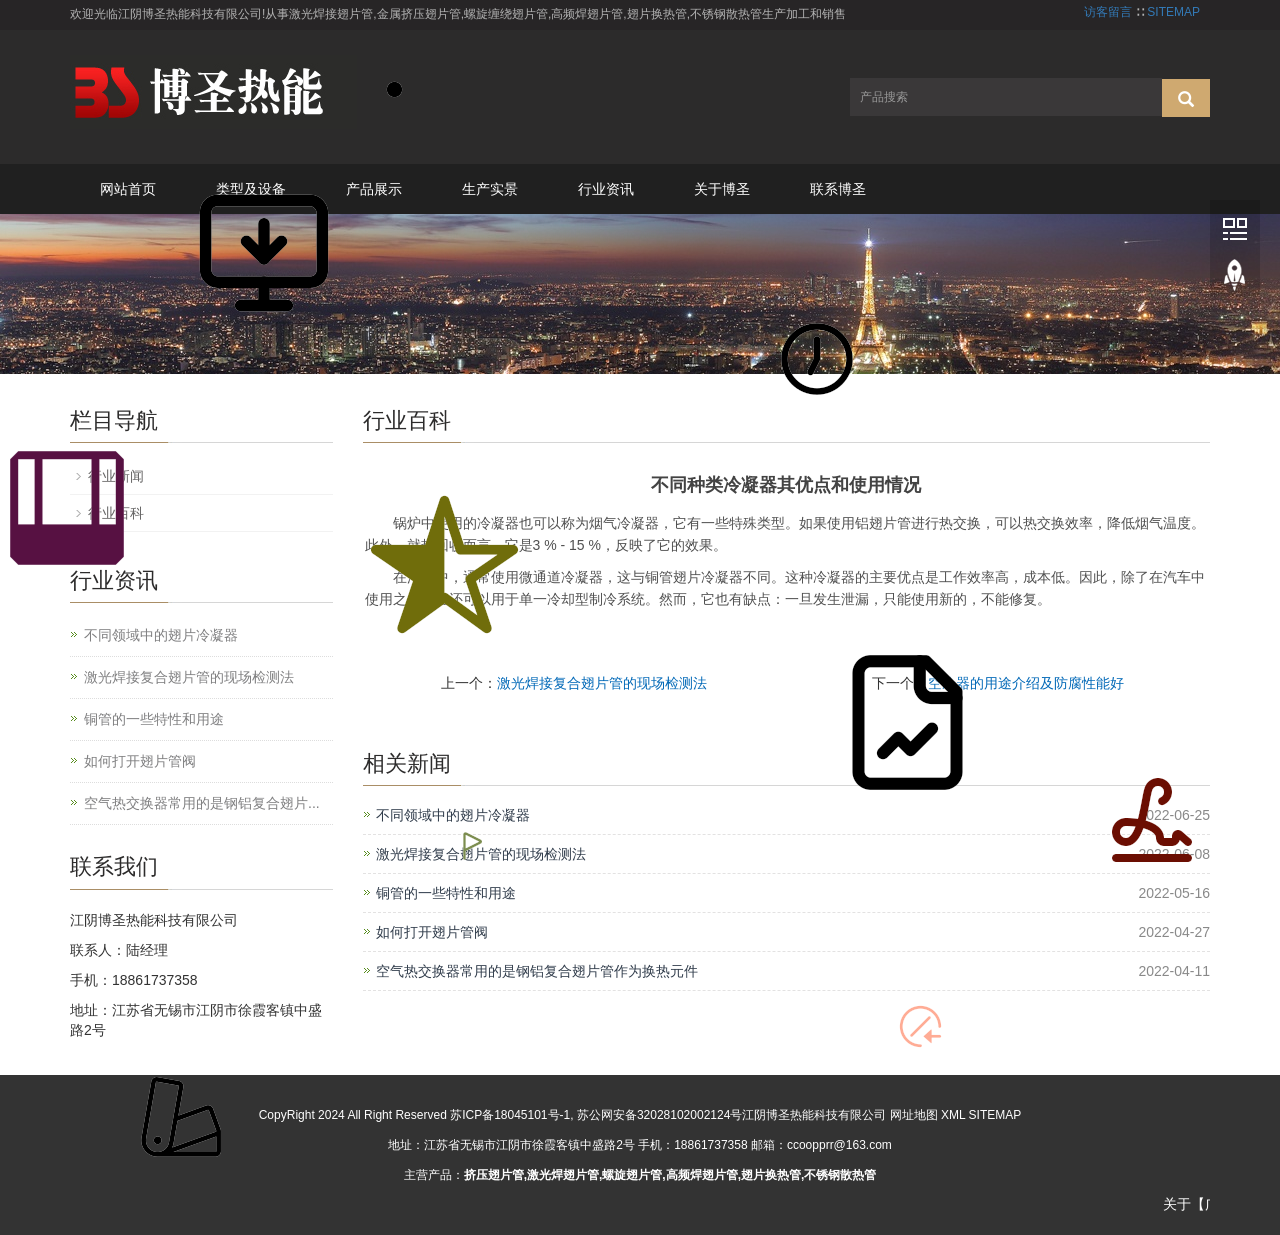 Image resolution: width=1280 pixels, height=1235 pixels. I want to click on view report or analytics document, so click(907, 722).